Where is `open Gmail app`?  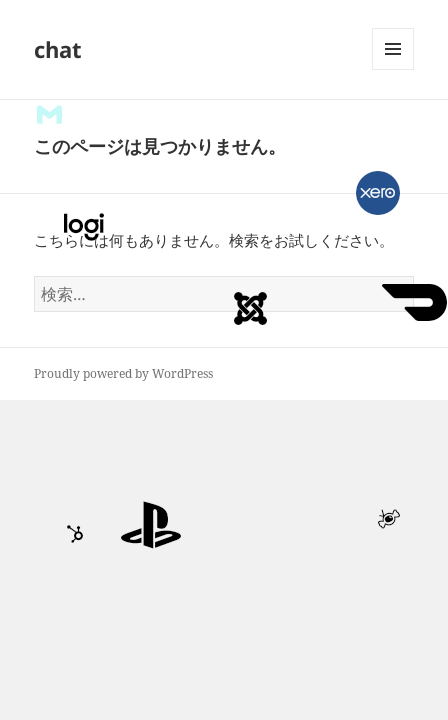 open Gmail app is located at coordinates (49, 114).